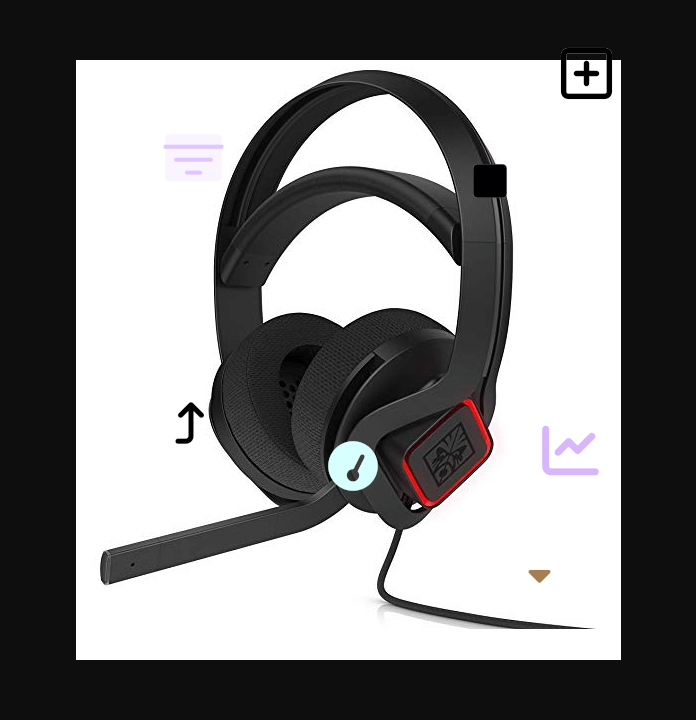 The height and width of the screenshot is (720, 696). I want to click on expand a dropdown menu, so click(539, 575).